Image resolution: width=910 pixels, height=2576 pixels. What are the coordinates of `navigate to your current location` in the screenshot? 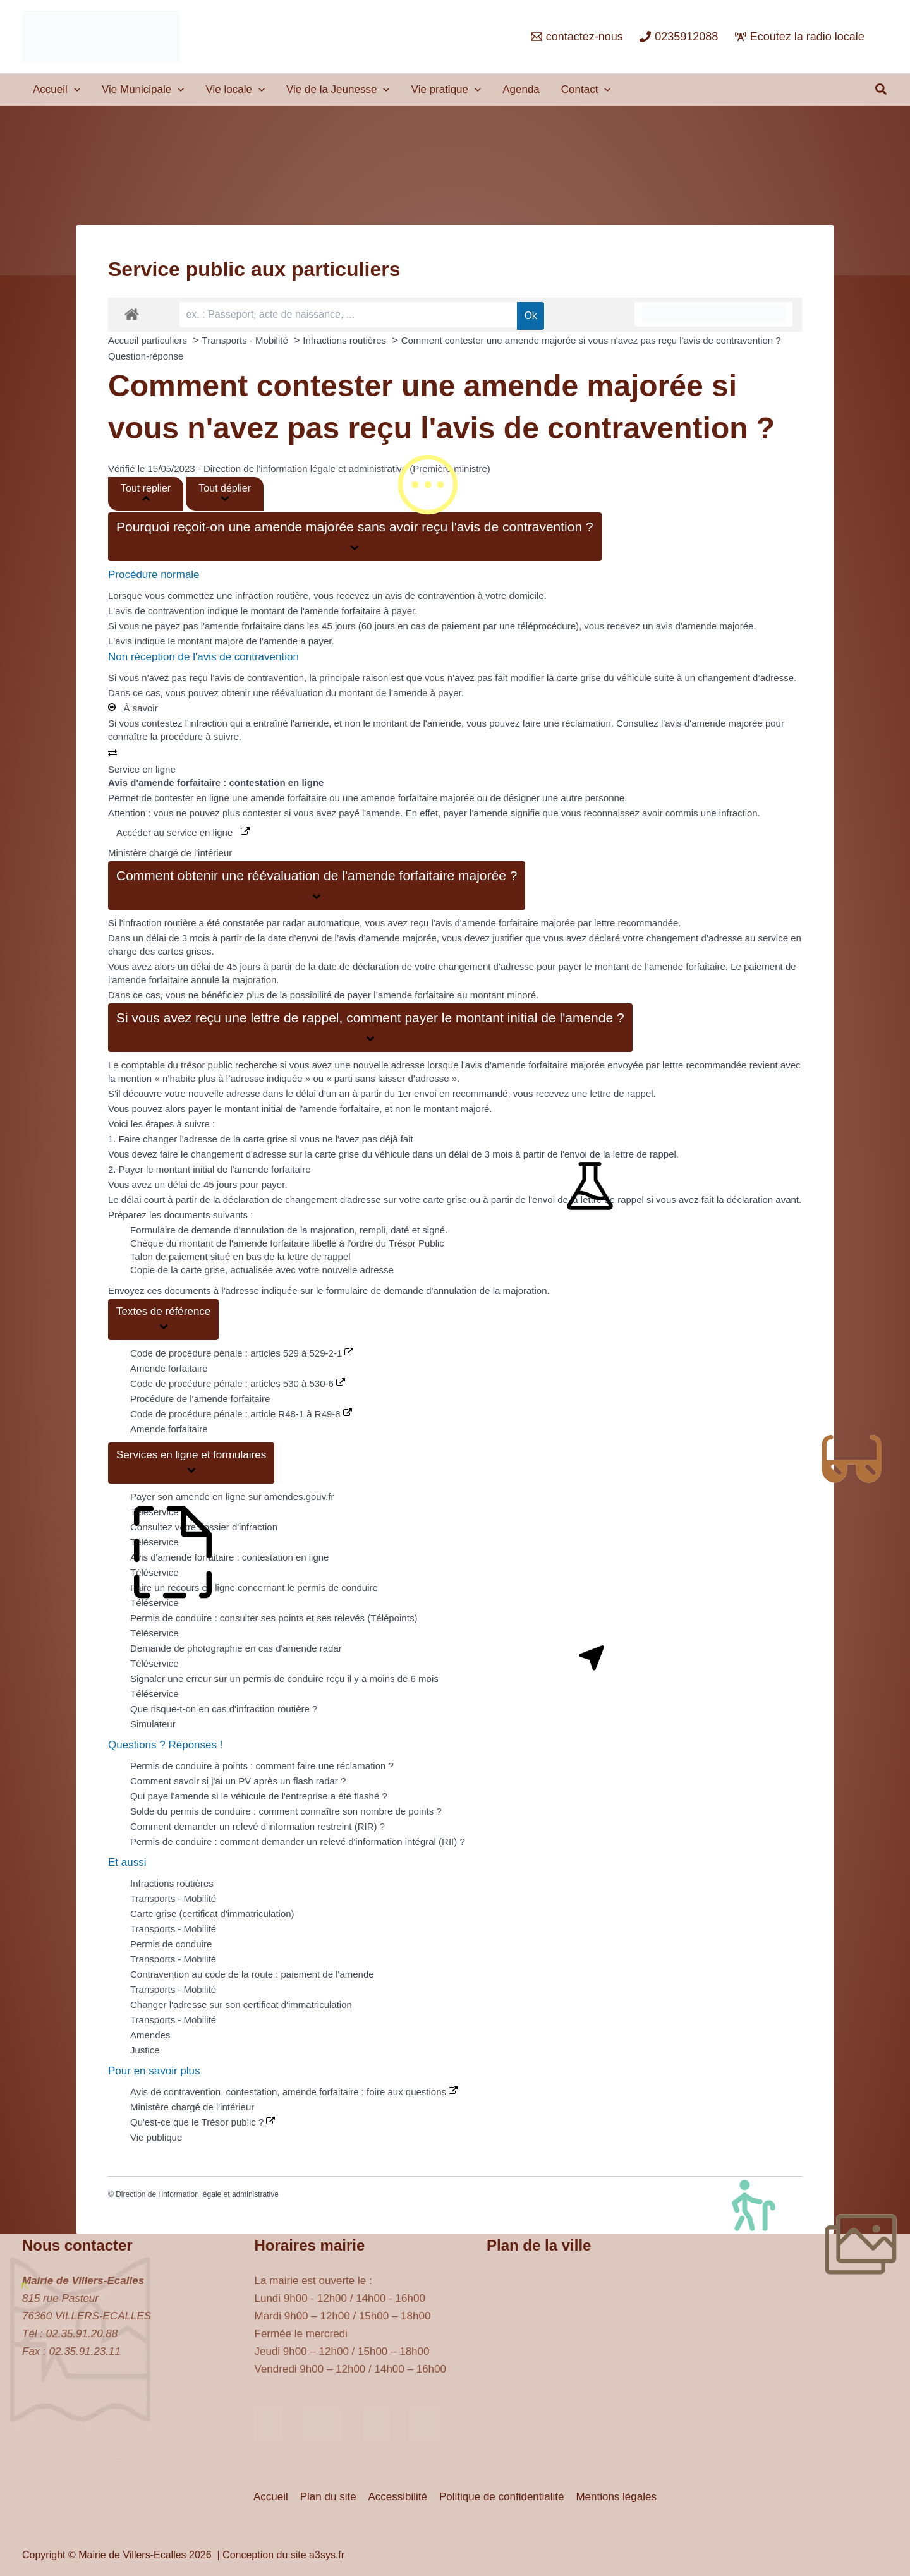 It's located at (592, 1657).